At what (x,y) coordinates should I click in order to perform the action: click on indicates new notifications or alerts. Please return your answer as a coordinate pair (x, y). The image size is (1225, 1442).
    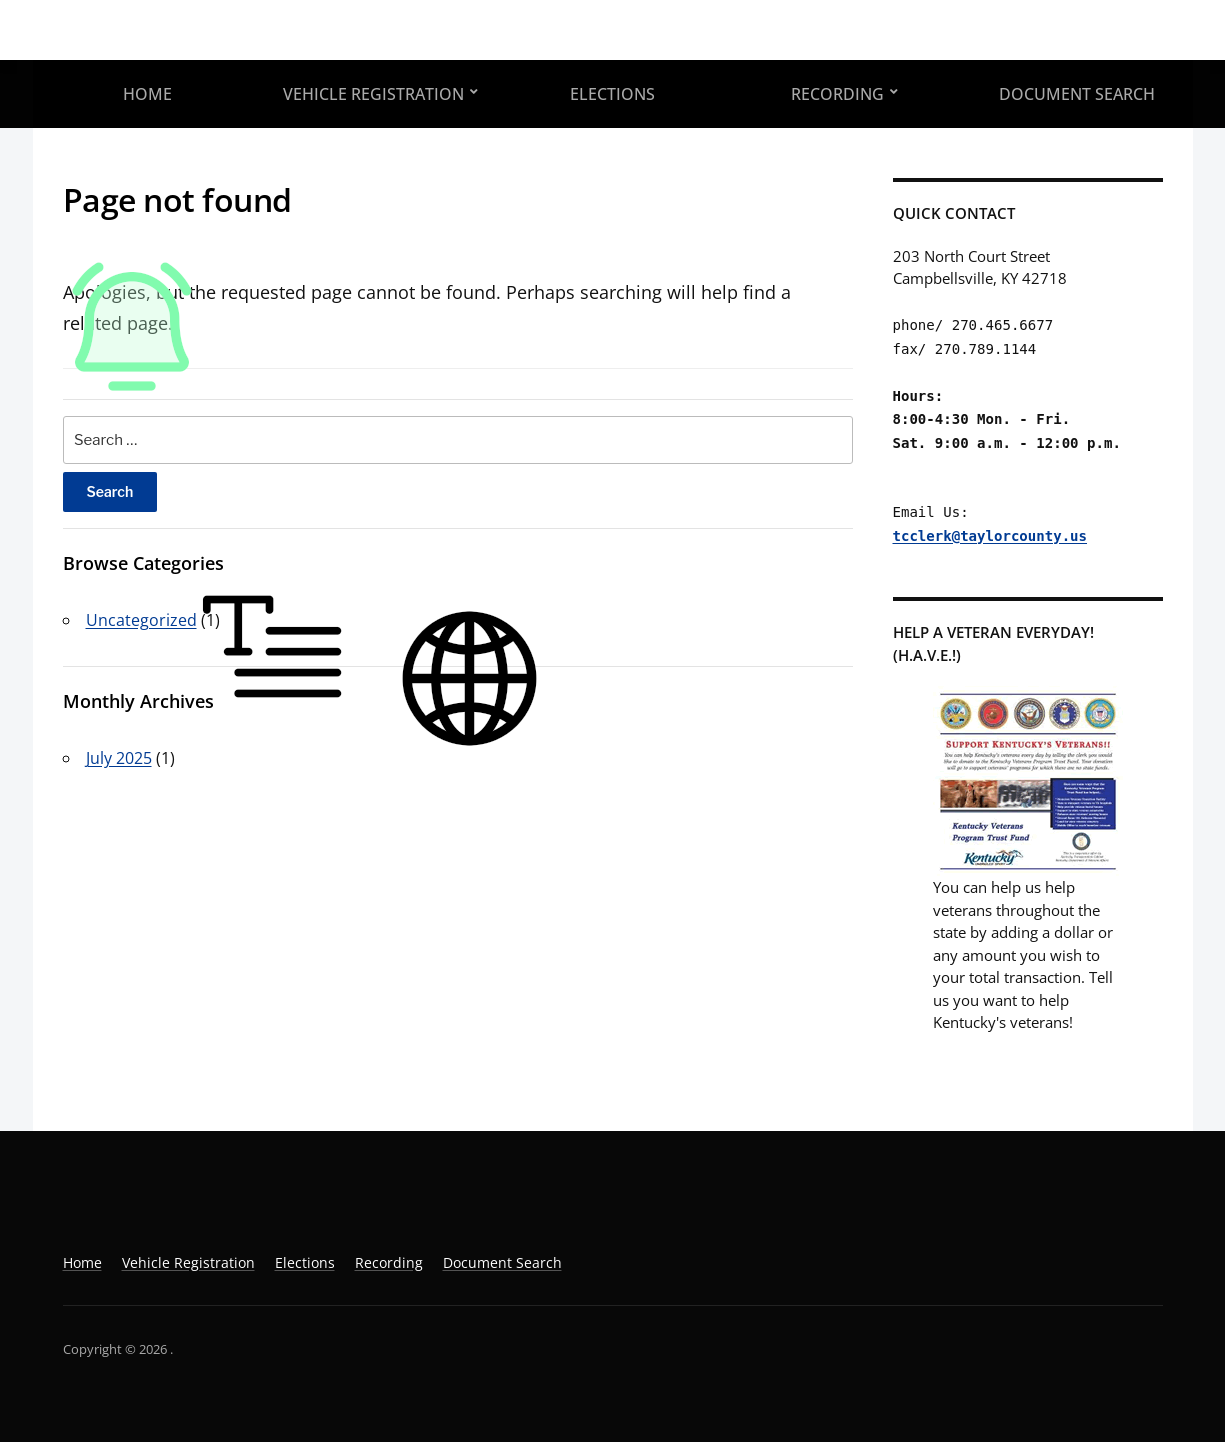
    Looking at the image, I should click on (132, 329).